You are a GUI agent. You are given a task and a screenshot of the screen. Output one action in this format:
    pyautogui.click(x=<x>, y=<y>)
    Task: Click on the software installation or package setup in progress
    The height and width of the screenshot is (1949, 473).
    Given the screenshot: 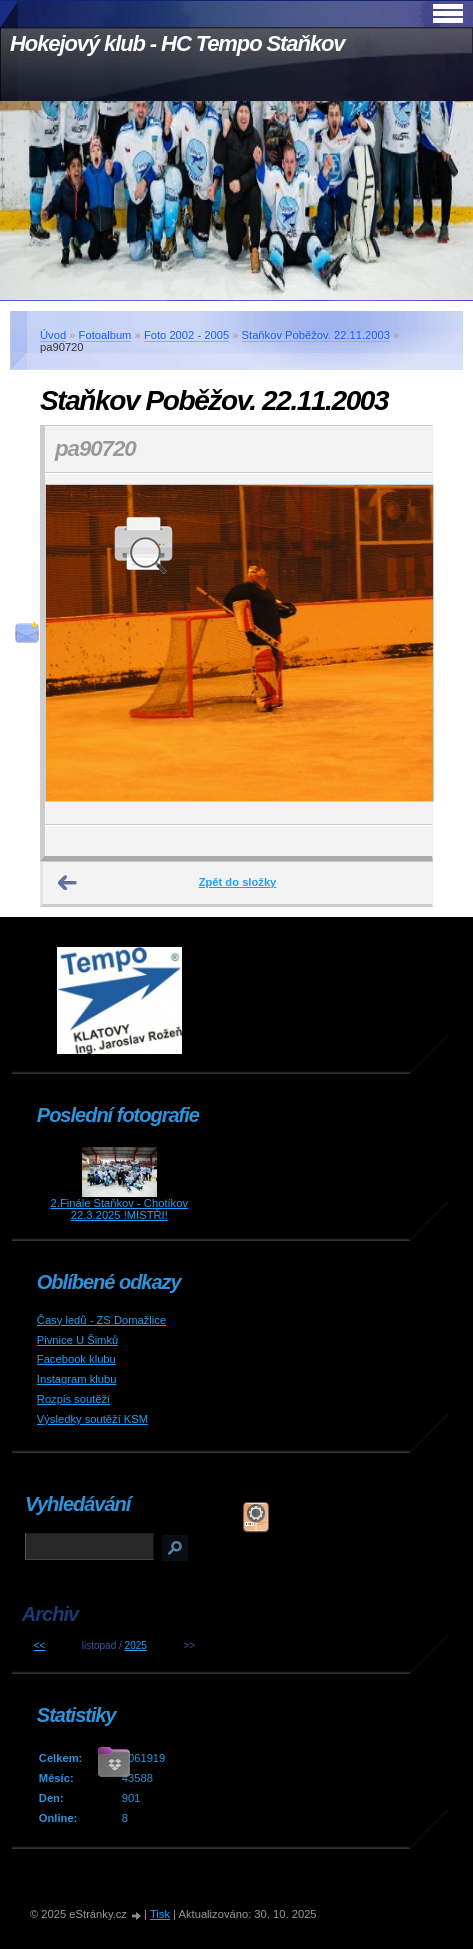 What is the action you would take?
    pyautogui.click(x=256, y=1517)
    